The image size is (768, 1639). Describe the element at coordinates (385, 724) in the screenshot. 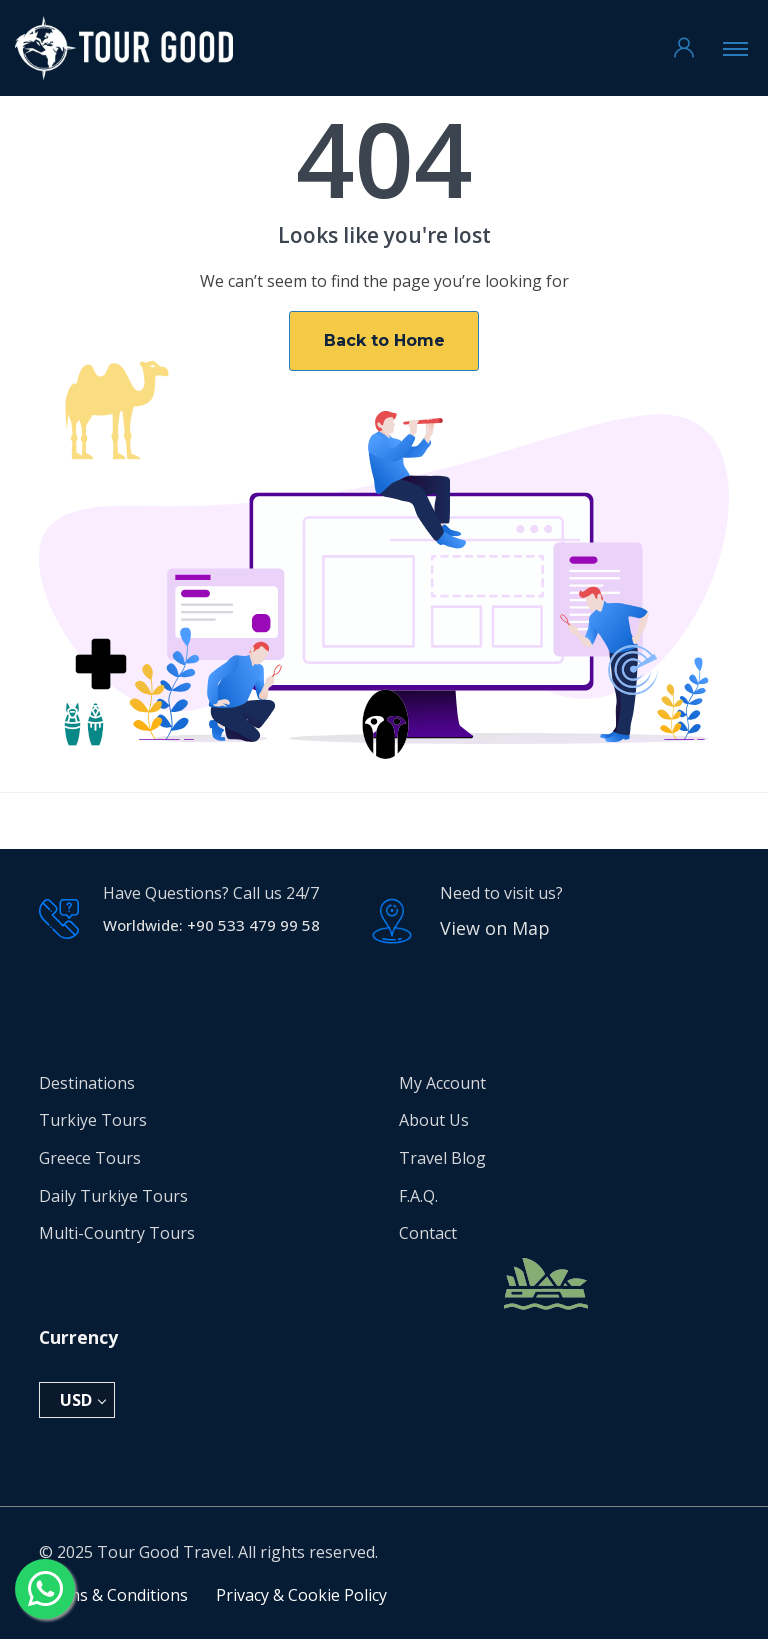

I see `indicates sadness or crying emotion in game` at that location.